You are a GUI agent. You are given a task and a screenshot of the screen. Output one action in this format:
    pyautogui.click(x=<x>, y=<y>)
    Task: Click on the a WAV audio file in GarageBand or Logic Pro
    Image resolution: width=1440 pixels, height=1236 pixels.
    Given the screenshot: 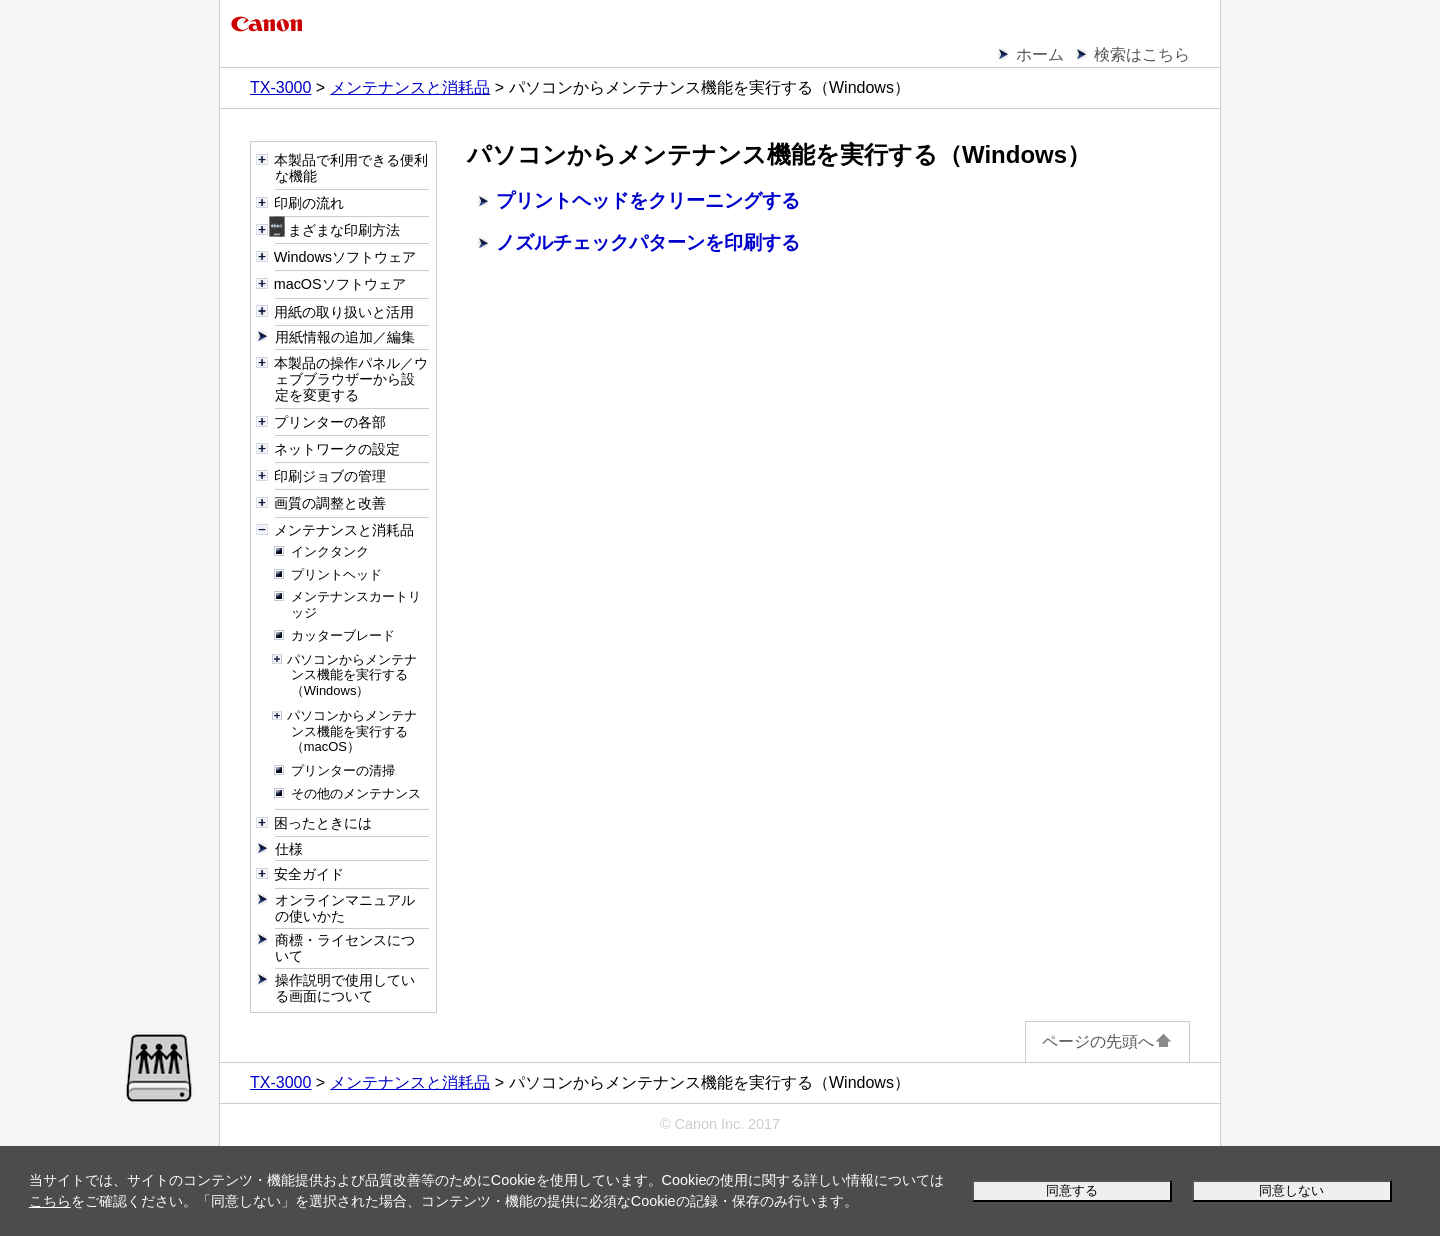 What is the action you would take?
    pyautogui.click(x=277, y=227)
    